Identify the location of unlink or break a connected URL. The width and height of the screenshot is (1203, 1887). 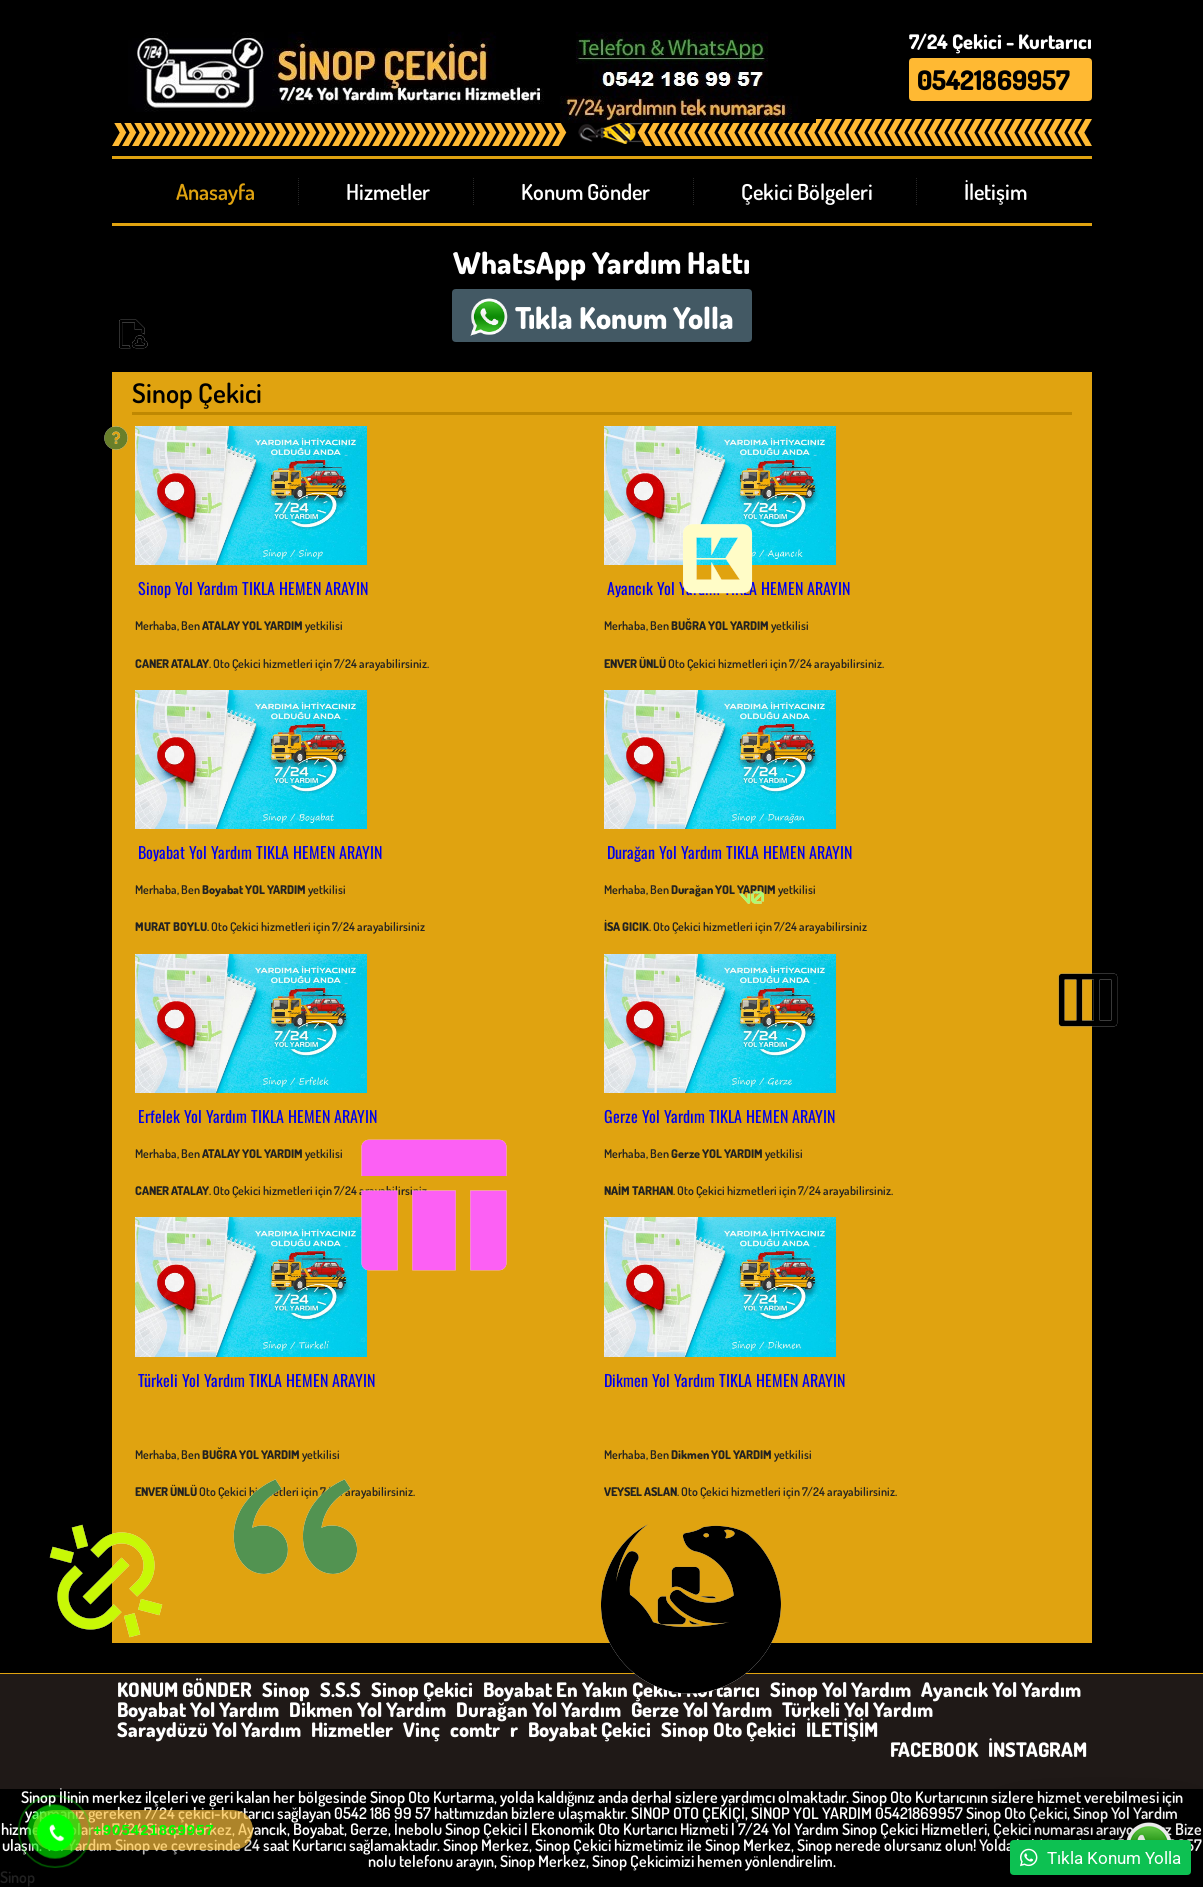
(106, 1581).